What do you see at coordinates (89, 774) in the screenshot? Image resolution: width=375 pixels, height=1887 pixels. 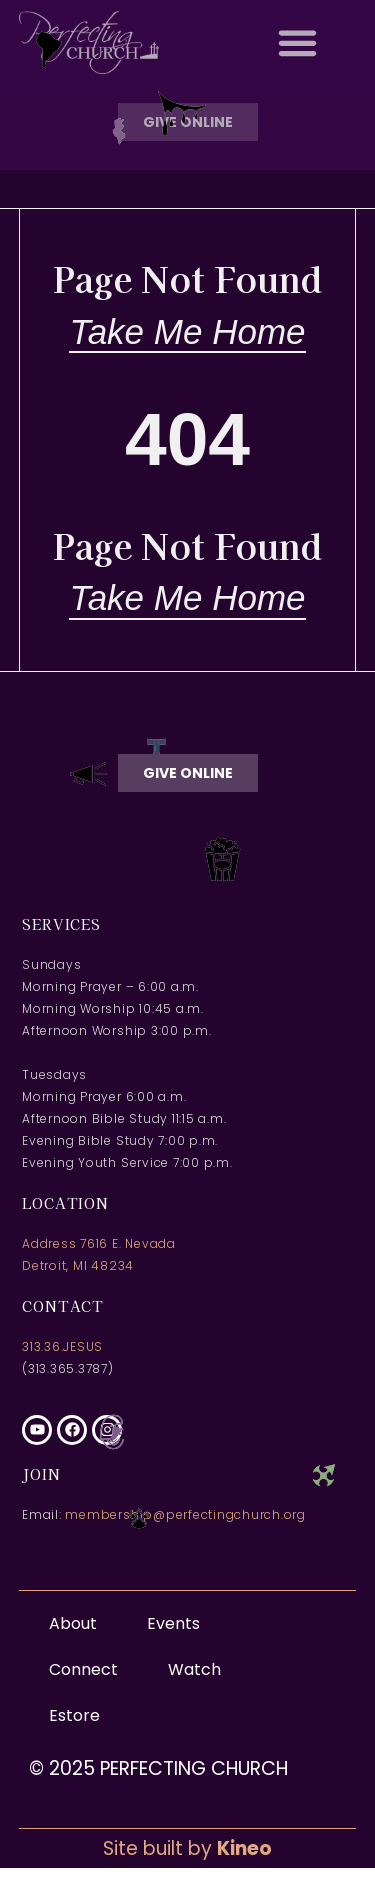 I see `make an announcement or broadcast` at bounding box center [89, 774].